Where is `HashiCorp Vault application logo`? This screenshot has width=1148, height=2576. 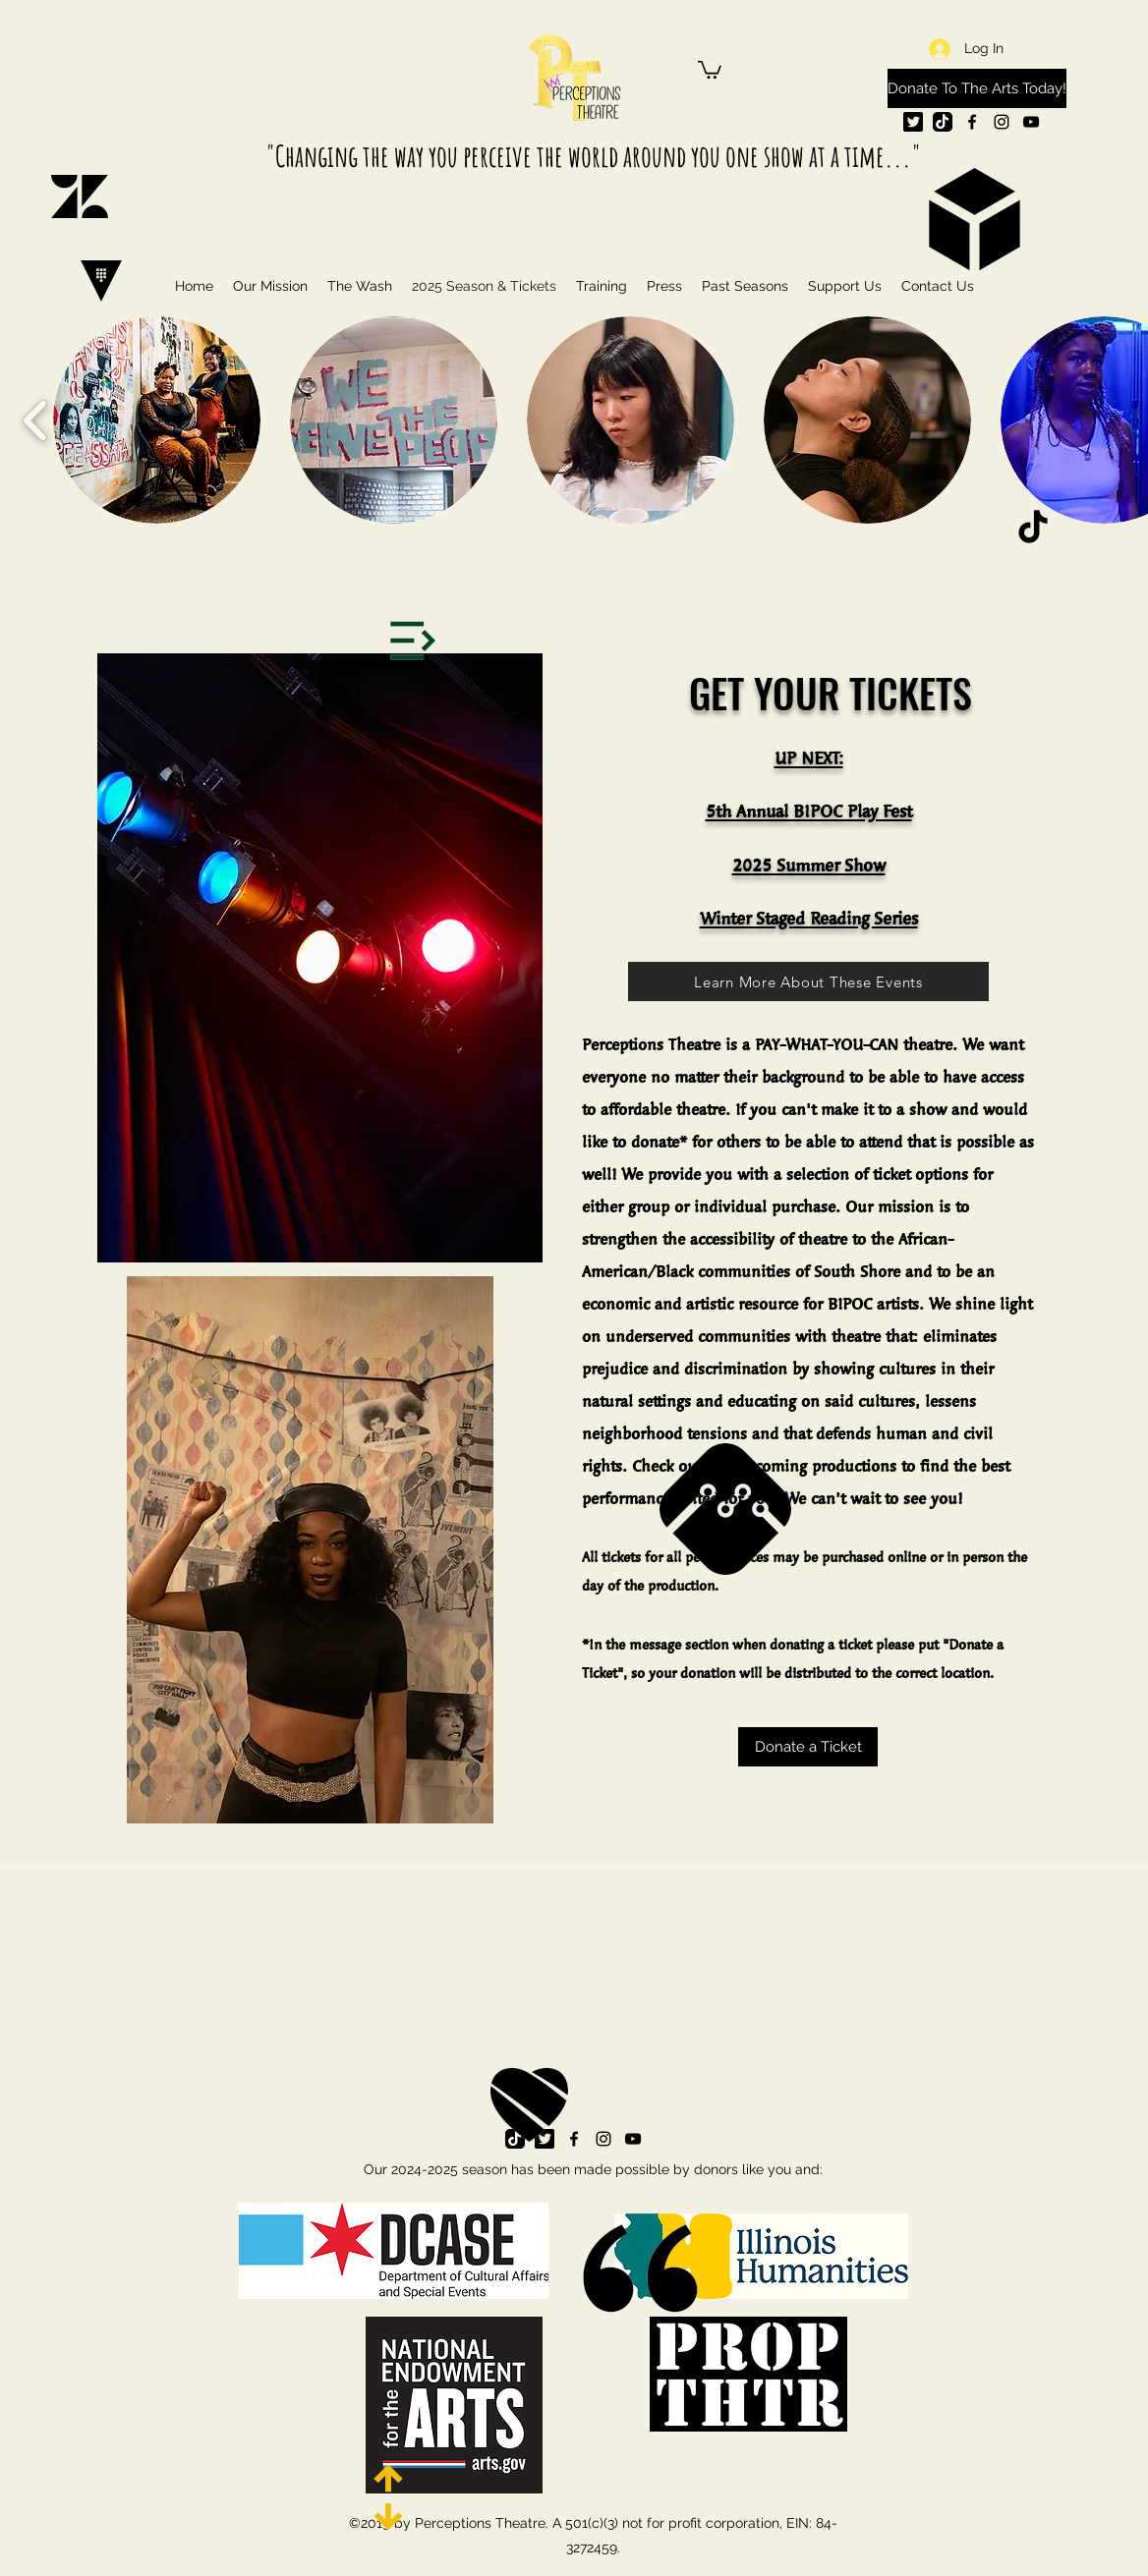
HashiCorp Vault application logo is located at coordinates (101, 281).